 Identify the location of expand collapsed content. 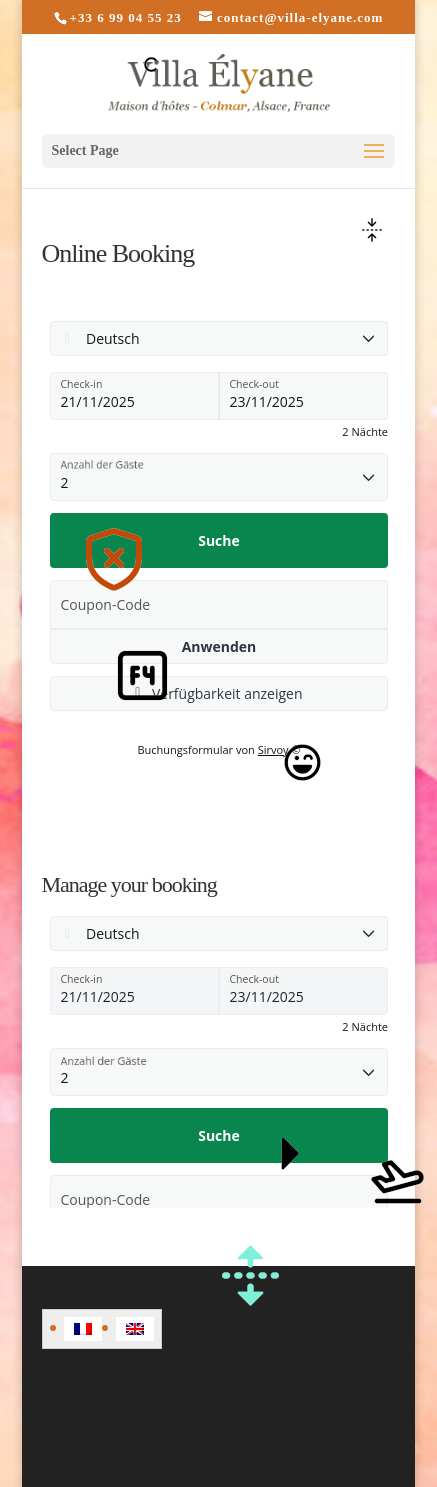
(250, 1275).